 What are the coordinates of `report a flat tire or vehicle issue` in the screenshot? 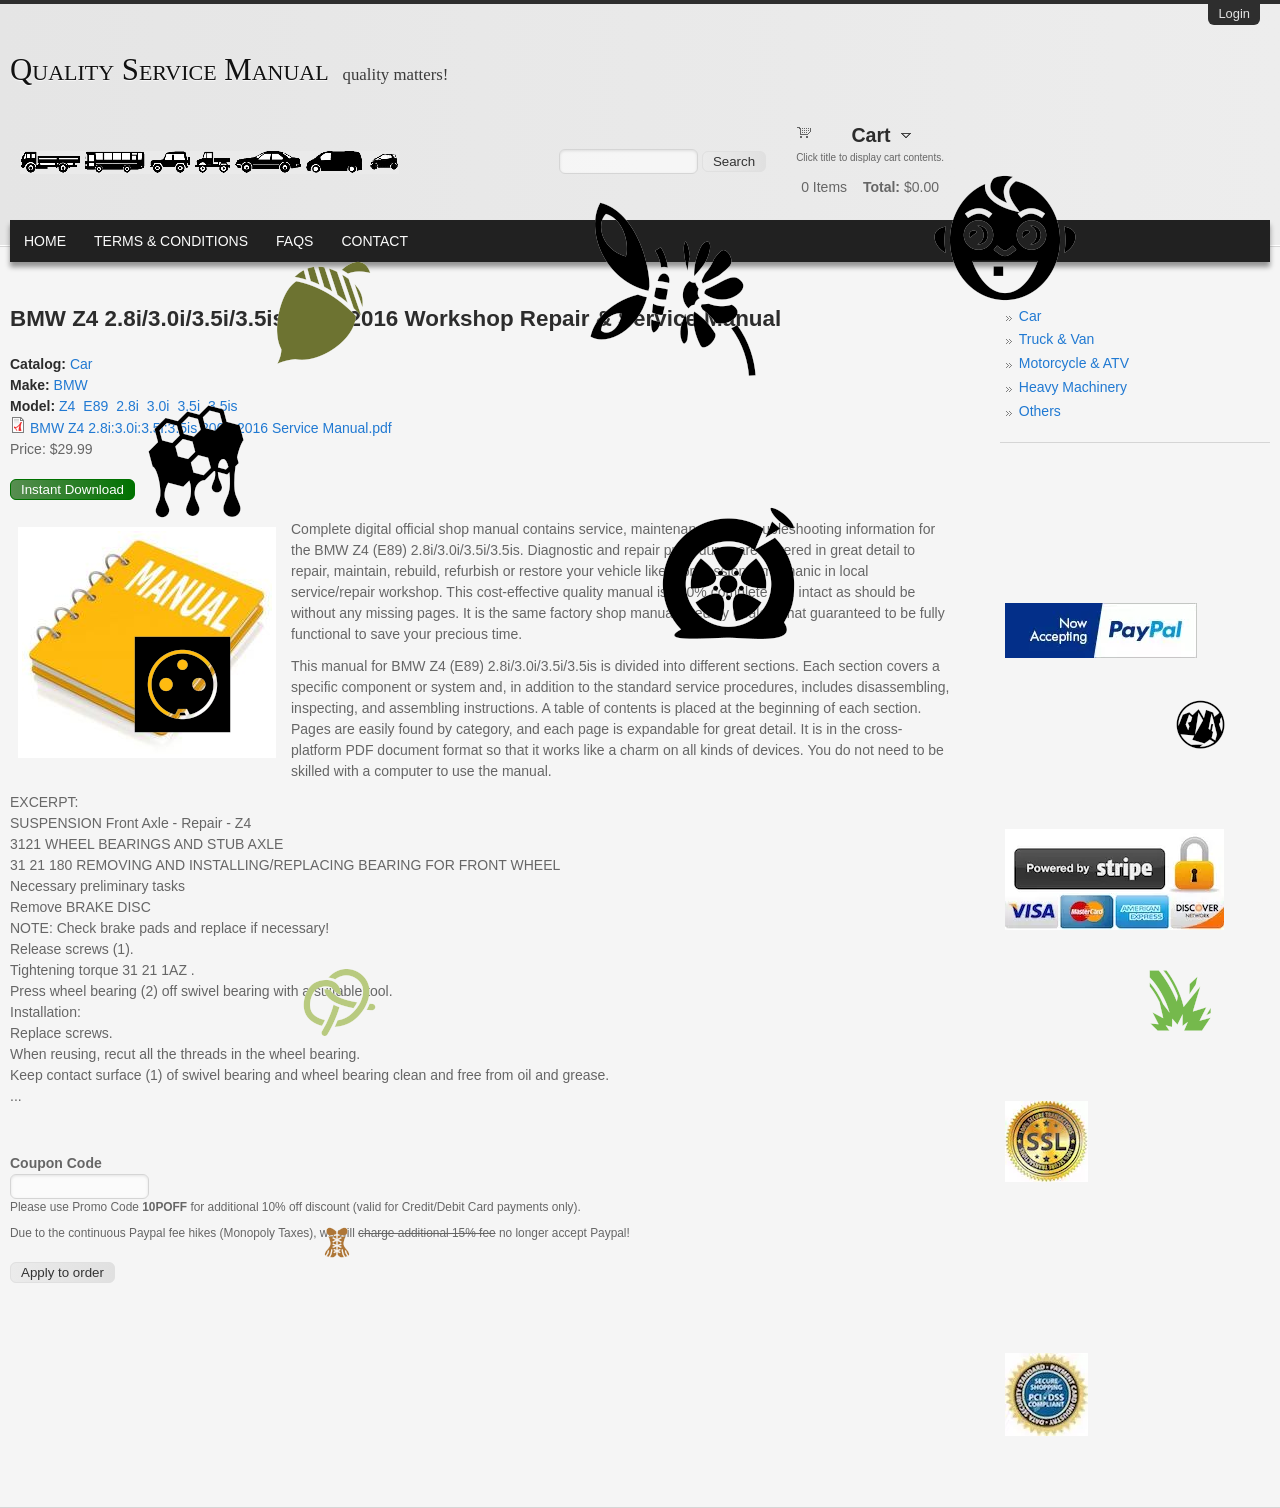 It's located at (728, 573).